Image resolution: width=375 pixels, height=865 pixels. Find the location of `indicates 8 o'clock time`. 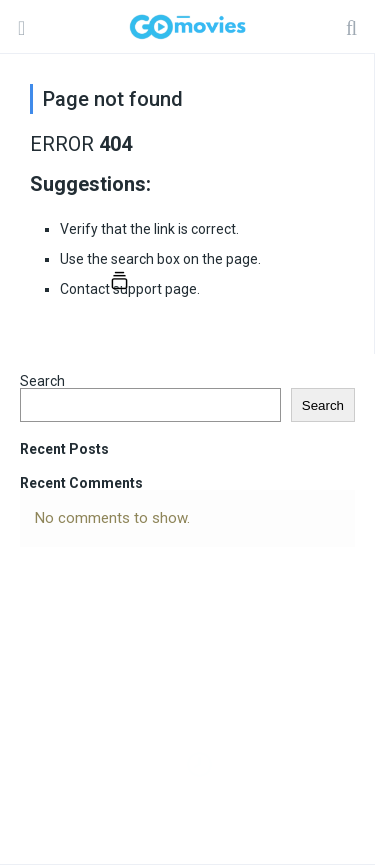

indicates 8 o'clock time is located at coordinates (199, 764).